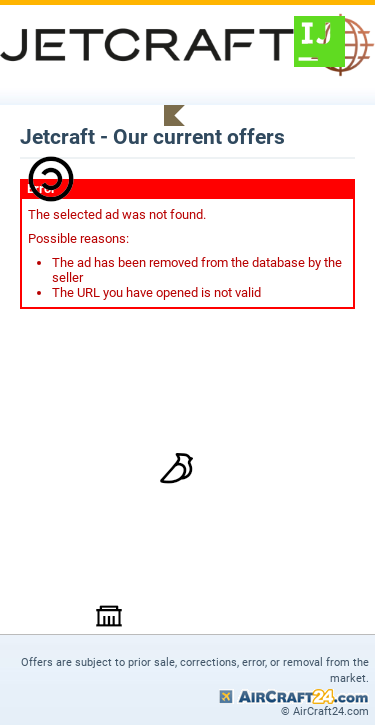 The image size is (375, 725). Describe the element at coordinates (174, 115) in the screenshot. I see `kotlin programming language logo` at that location.